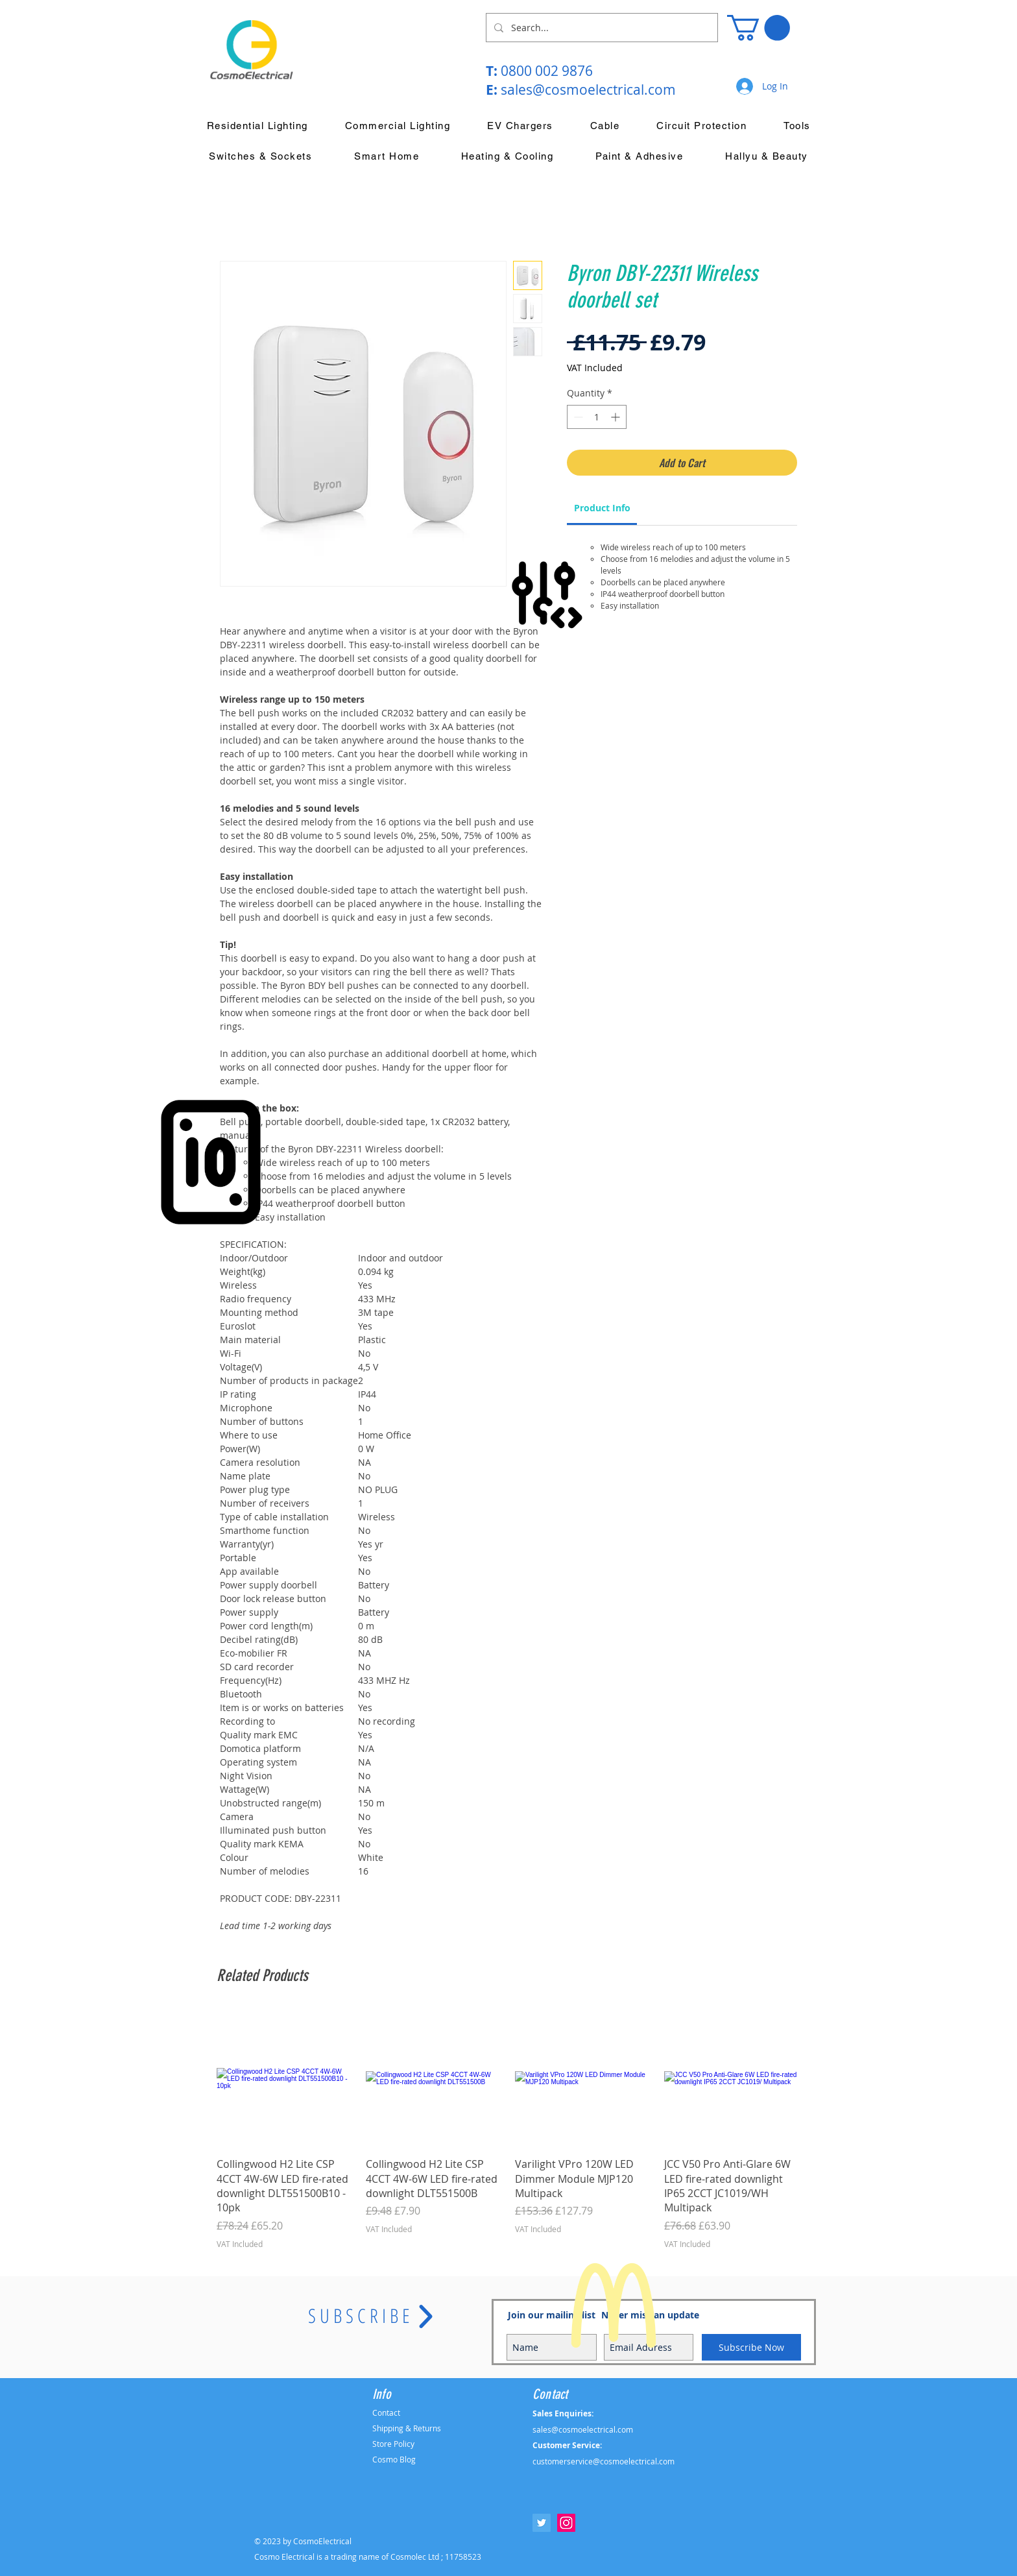 The height and width of the screenshot is (2576, 1017). Describe the element at coordinates (211, 1162) in the screenshot. I see `represents a 10 playing card in a card game` at that location.